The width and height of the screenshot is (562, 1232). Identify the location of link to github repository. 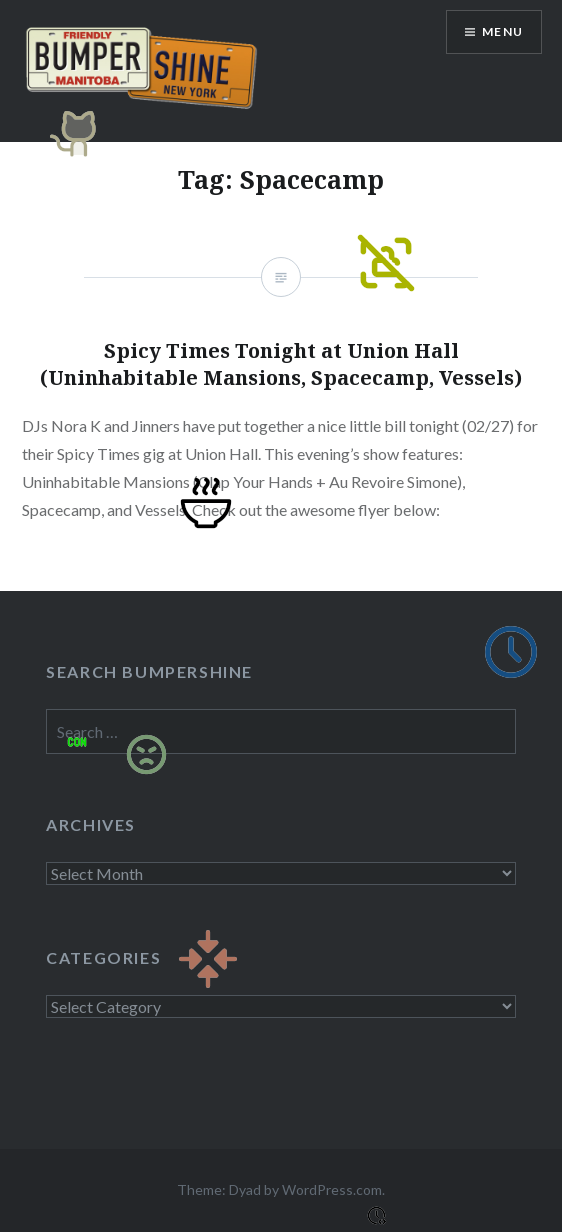
(77, 133).